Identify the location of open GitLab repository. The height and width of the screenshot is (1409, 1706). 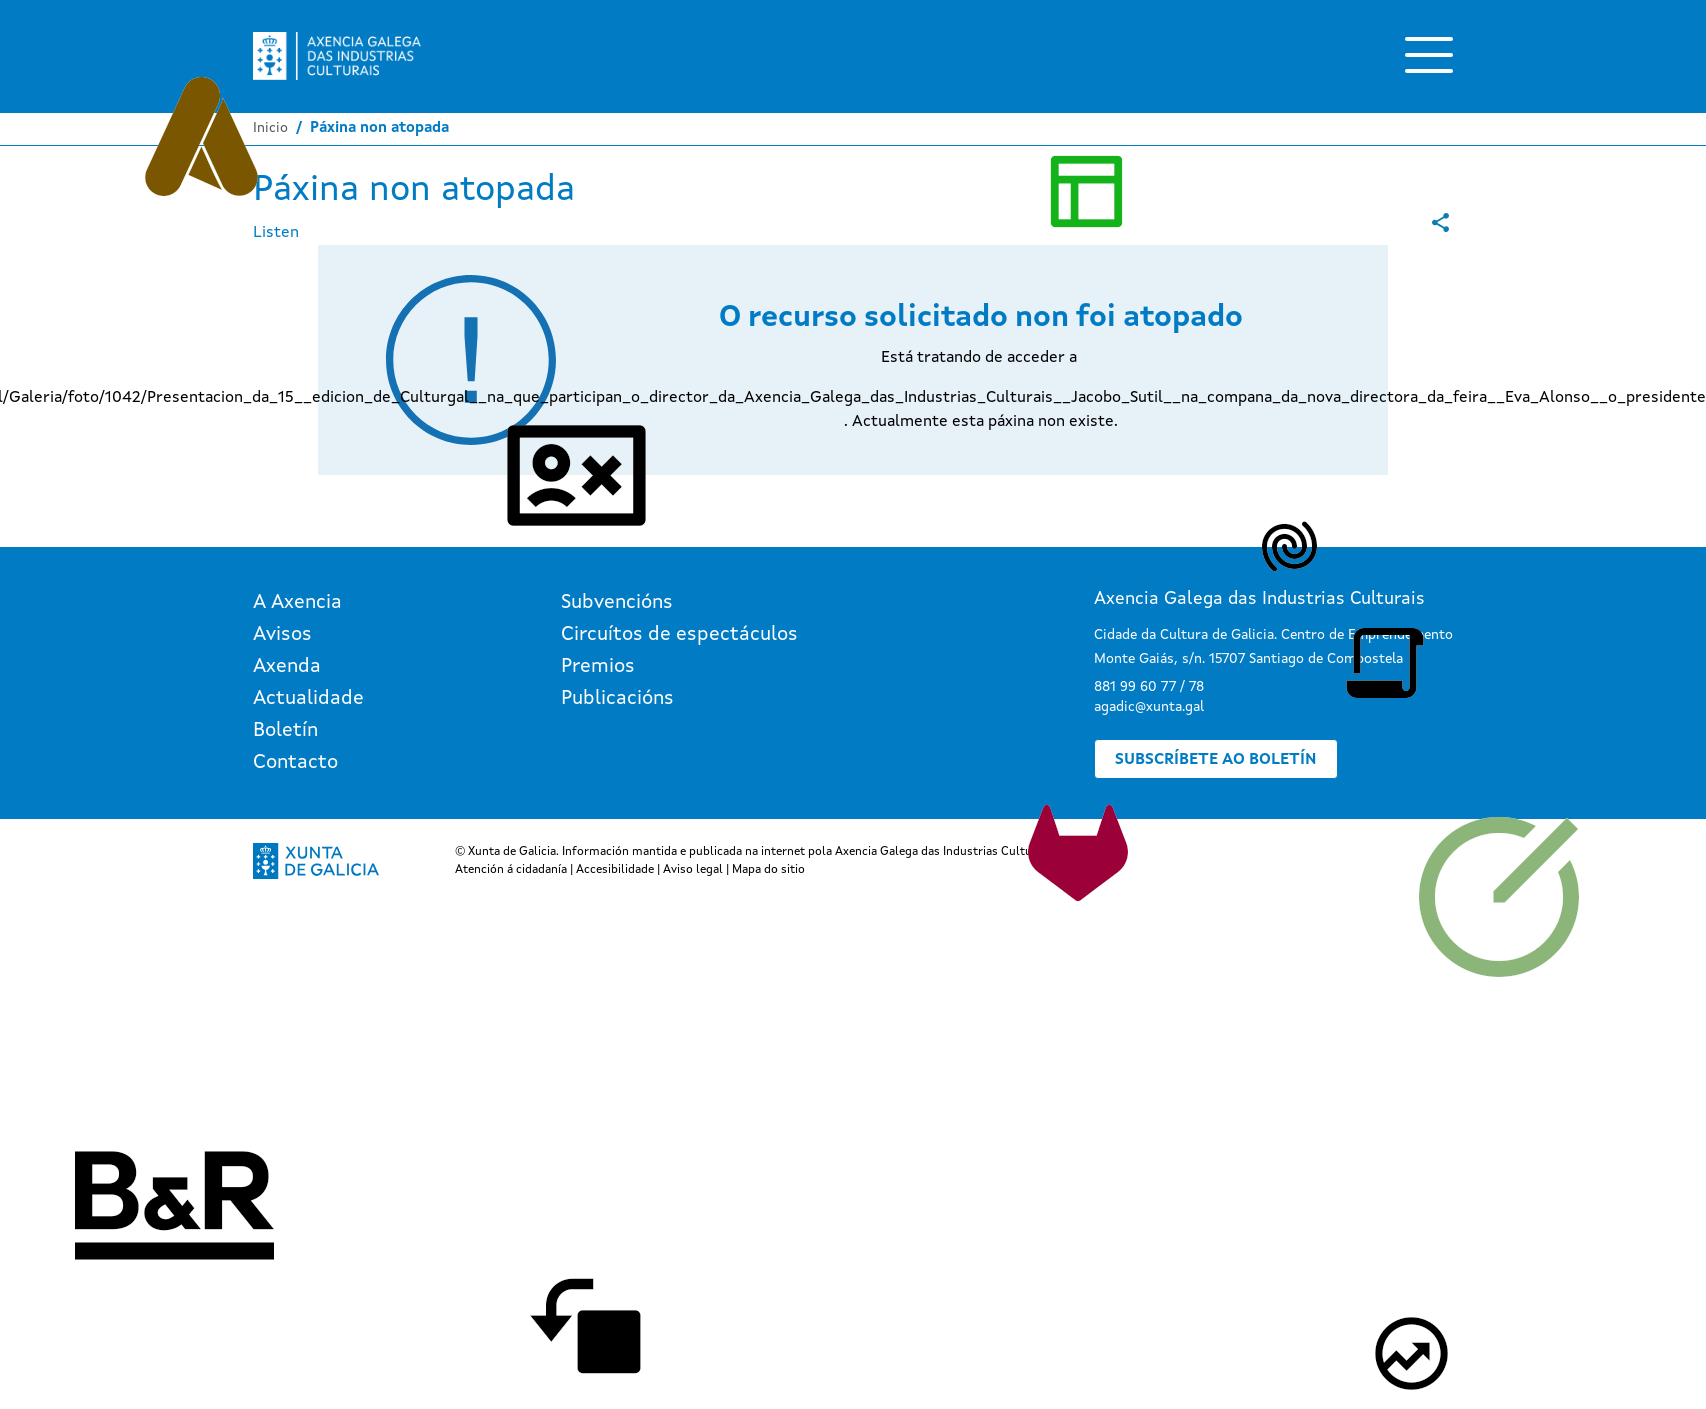
(1078, 853).